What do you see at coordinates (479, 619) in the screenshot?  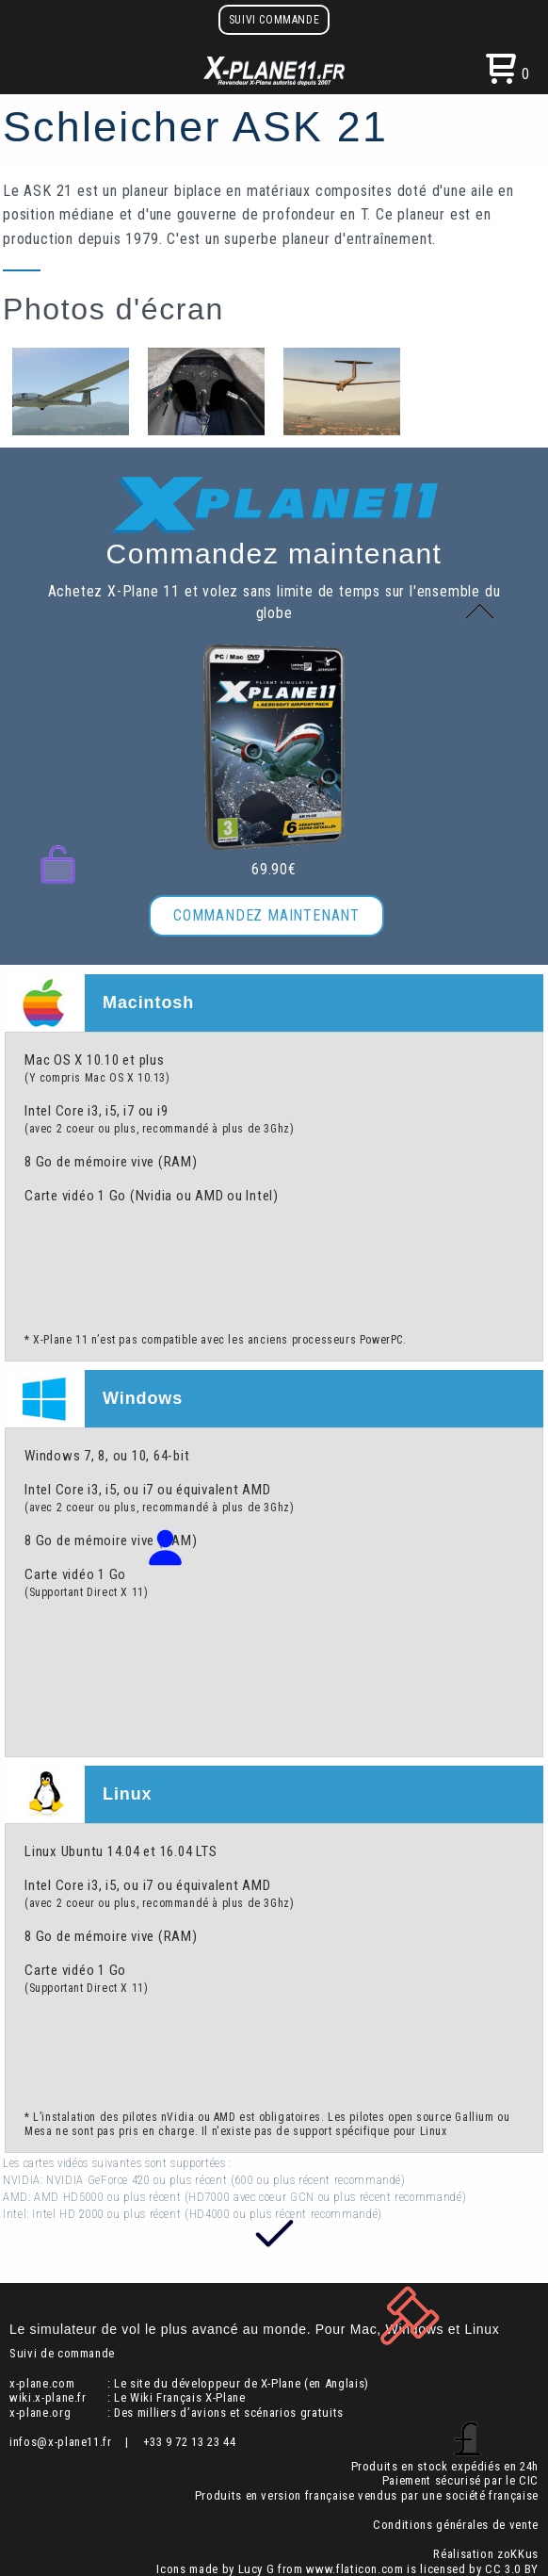 I see `collapse or minimize a section` at bounding box center [479, 619].